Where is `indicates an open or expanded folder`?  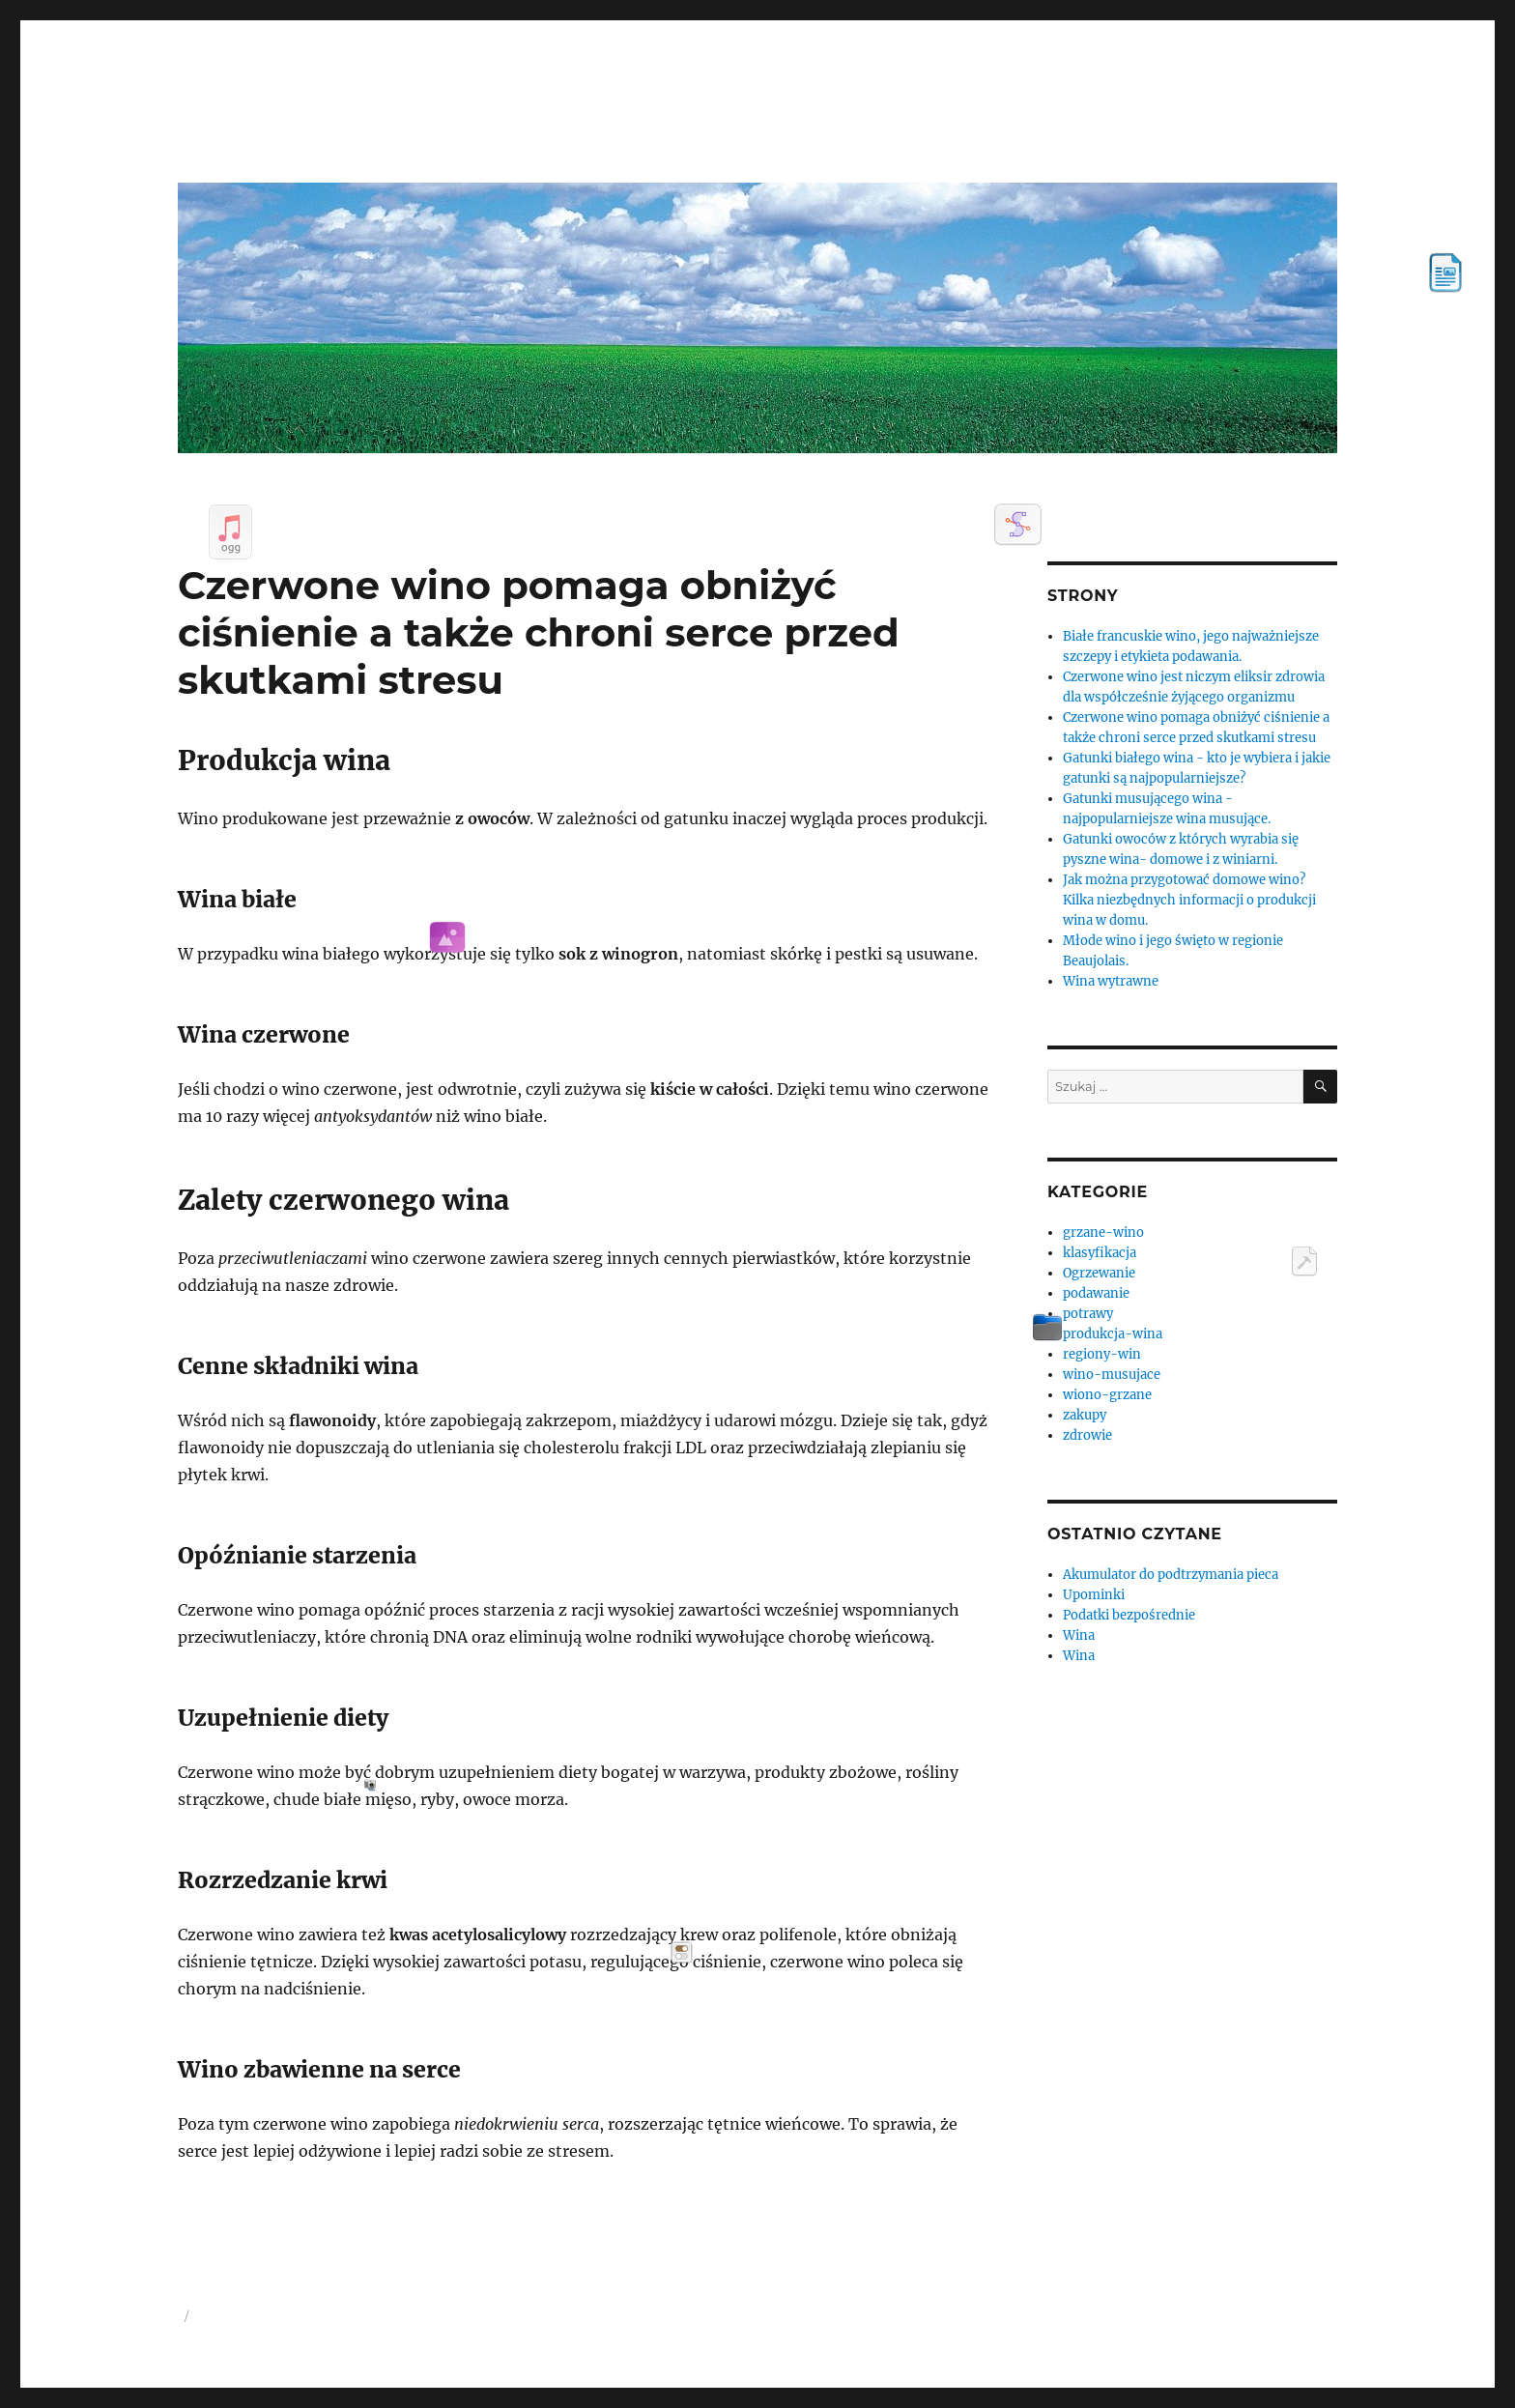 indicates an open or expanded folder is located at coordinates (1047, 1327).